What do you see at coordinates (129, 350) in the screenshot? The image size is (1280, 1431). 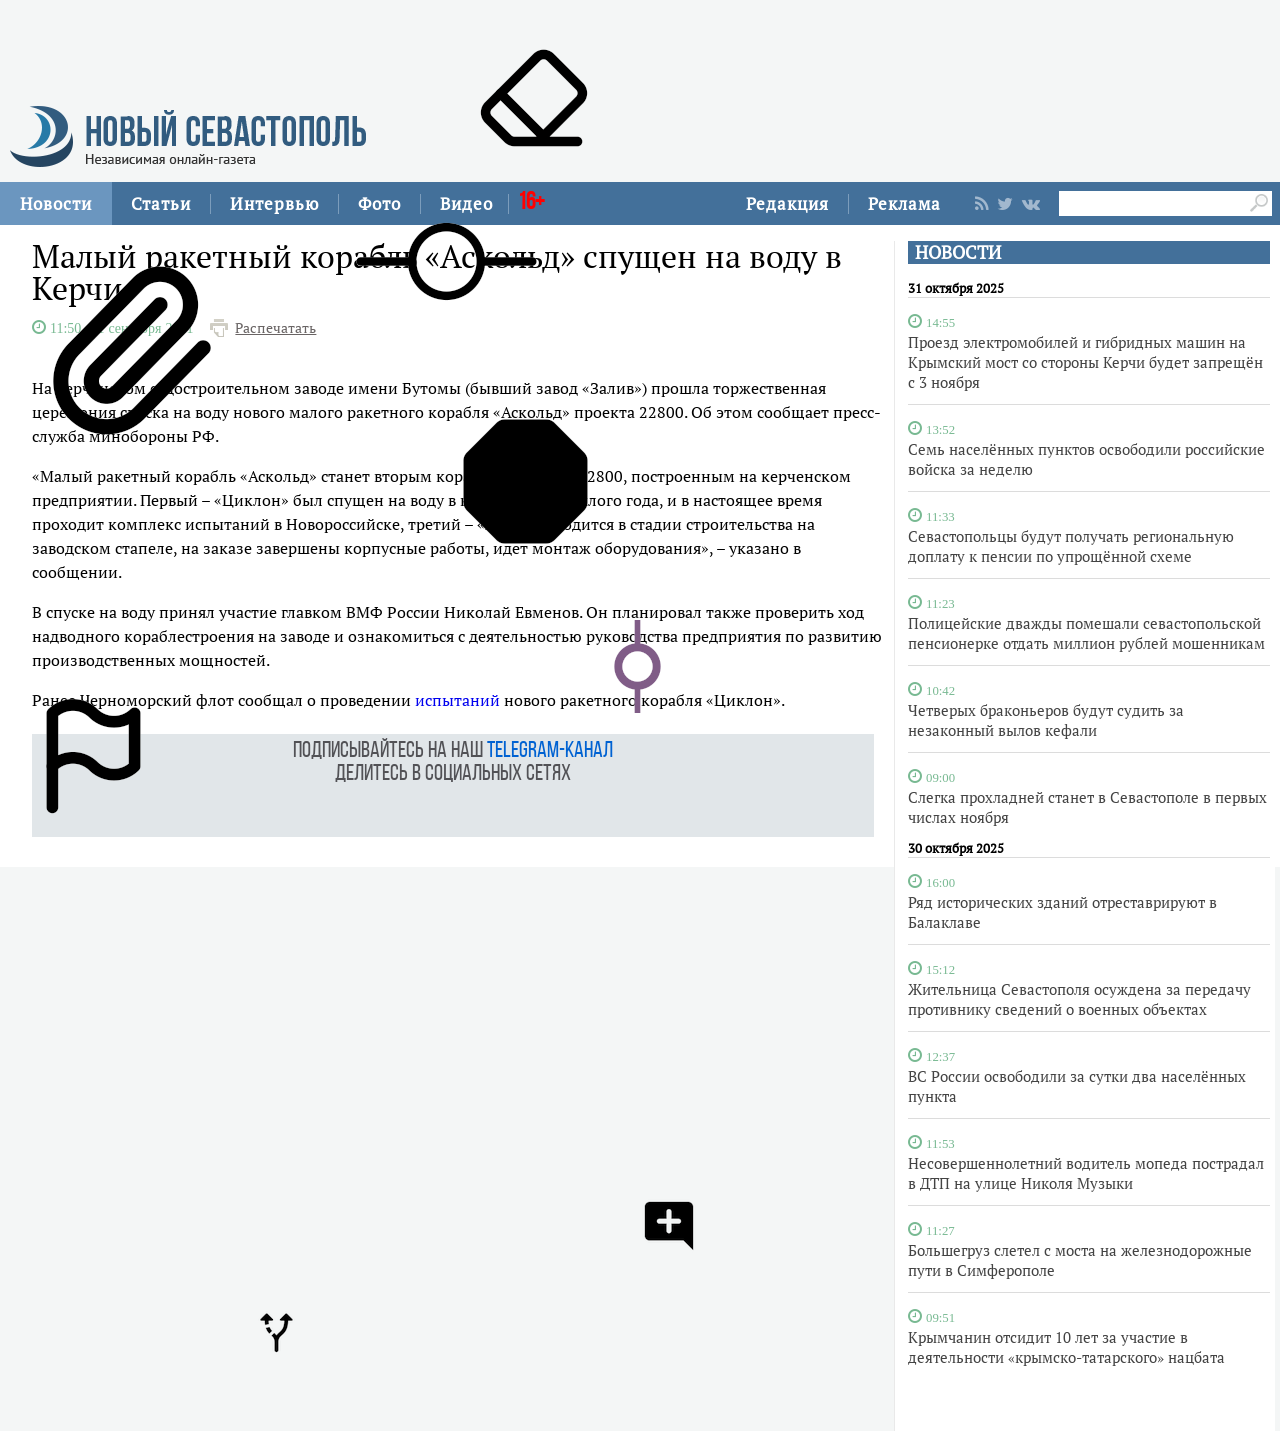 I see `attach a file to your message` at bounding box center [129, 350].